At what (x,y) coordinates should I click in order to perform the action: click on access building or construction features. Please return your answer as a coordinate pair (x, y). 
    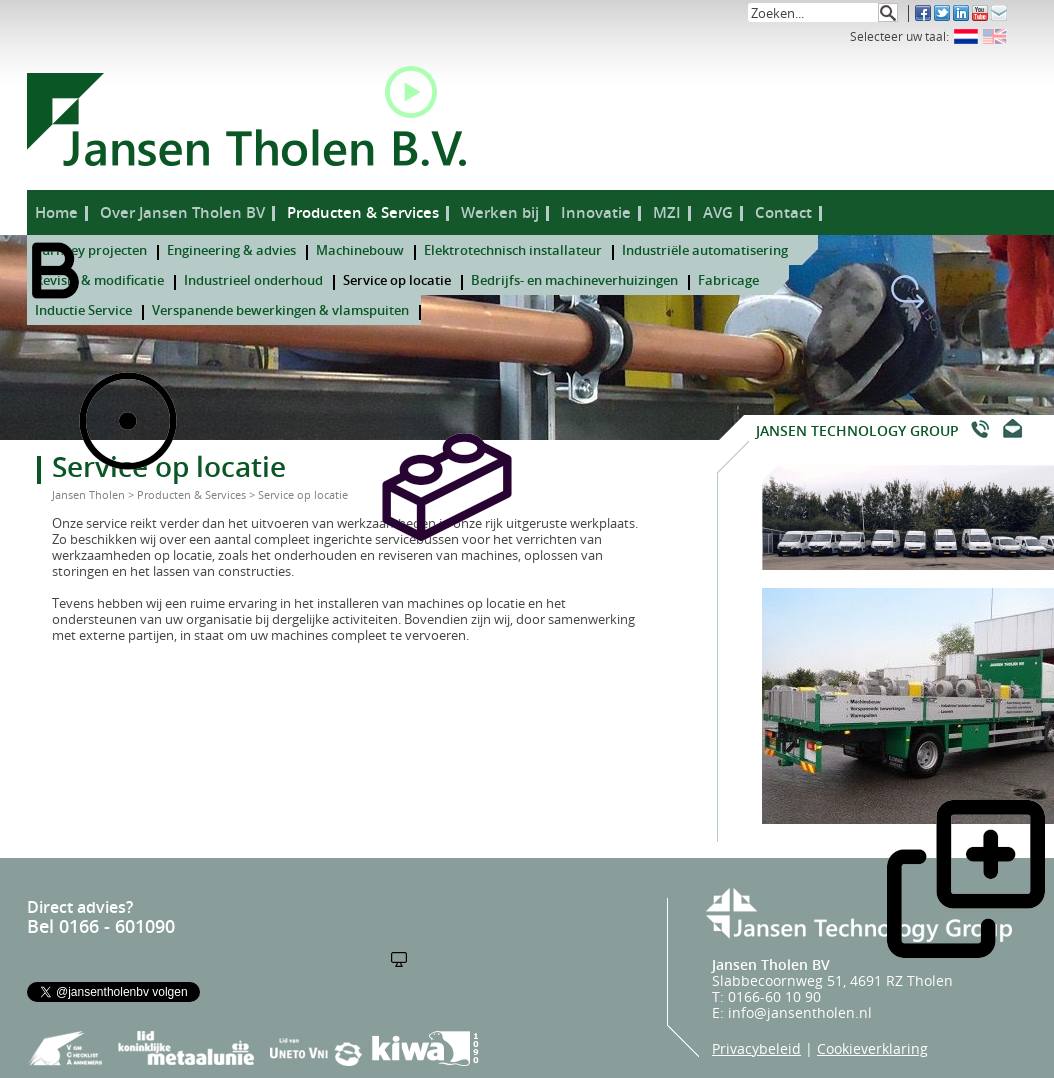
    Looking at the image, I should click on (447, 485).